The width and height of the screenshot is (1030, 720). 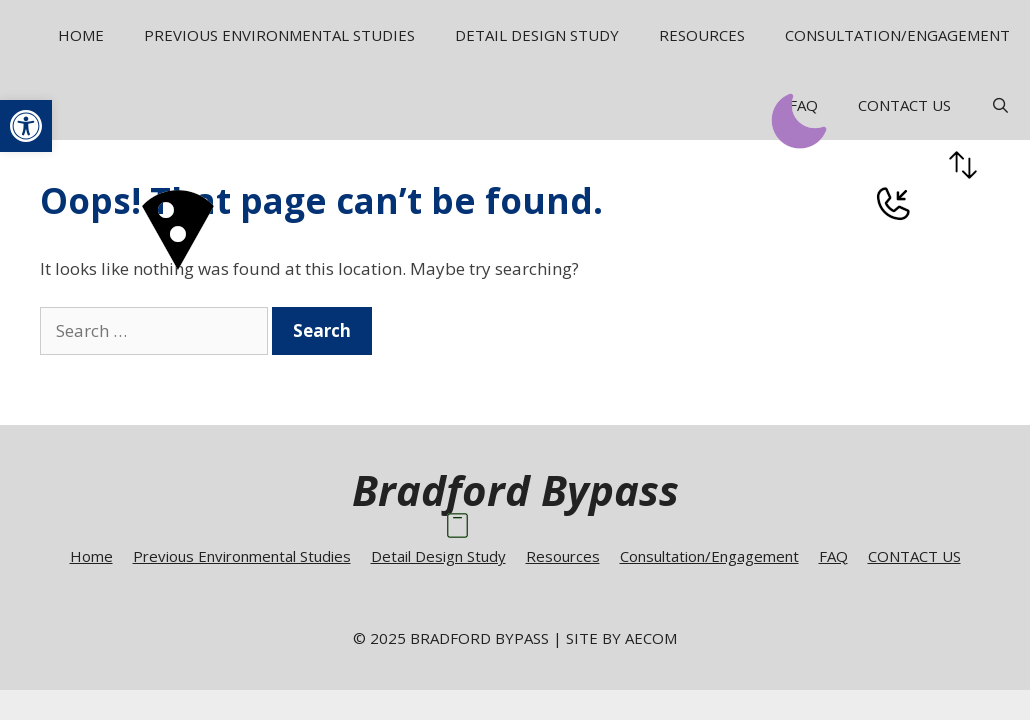 I want to click on switch to dark mode, so click(x=799, y=121).